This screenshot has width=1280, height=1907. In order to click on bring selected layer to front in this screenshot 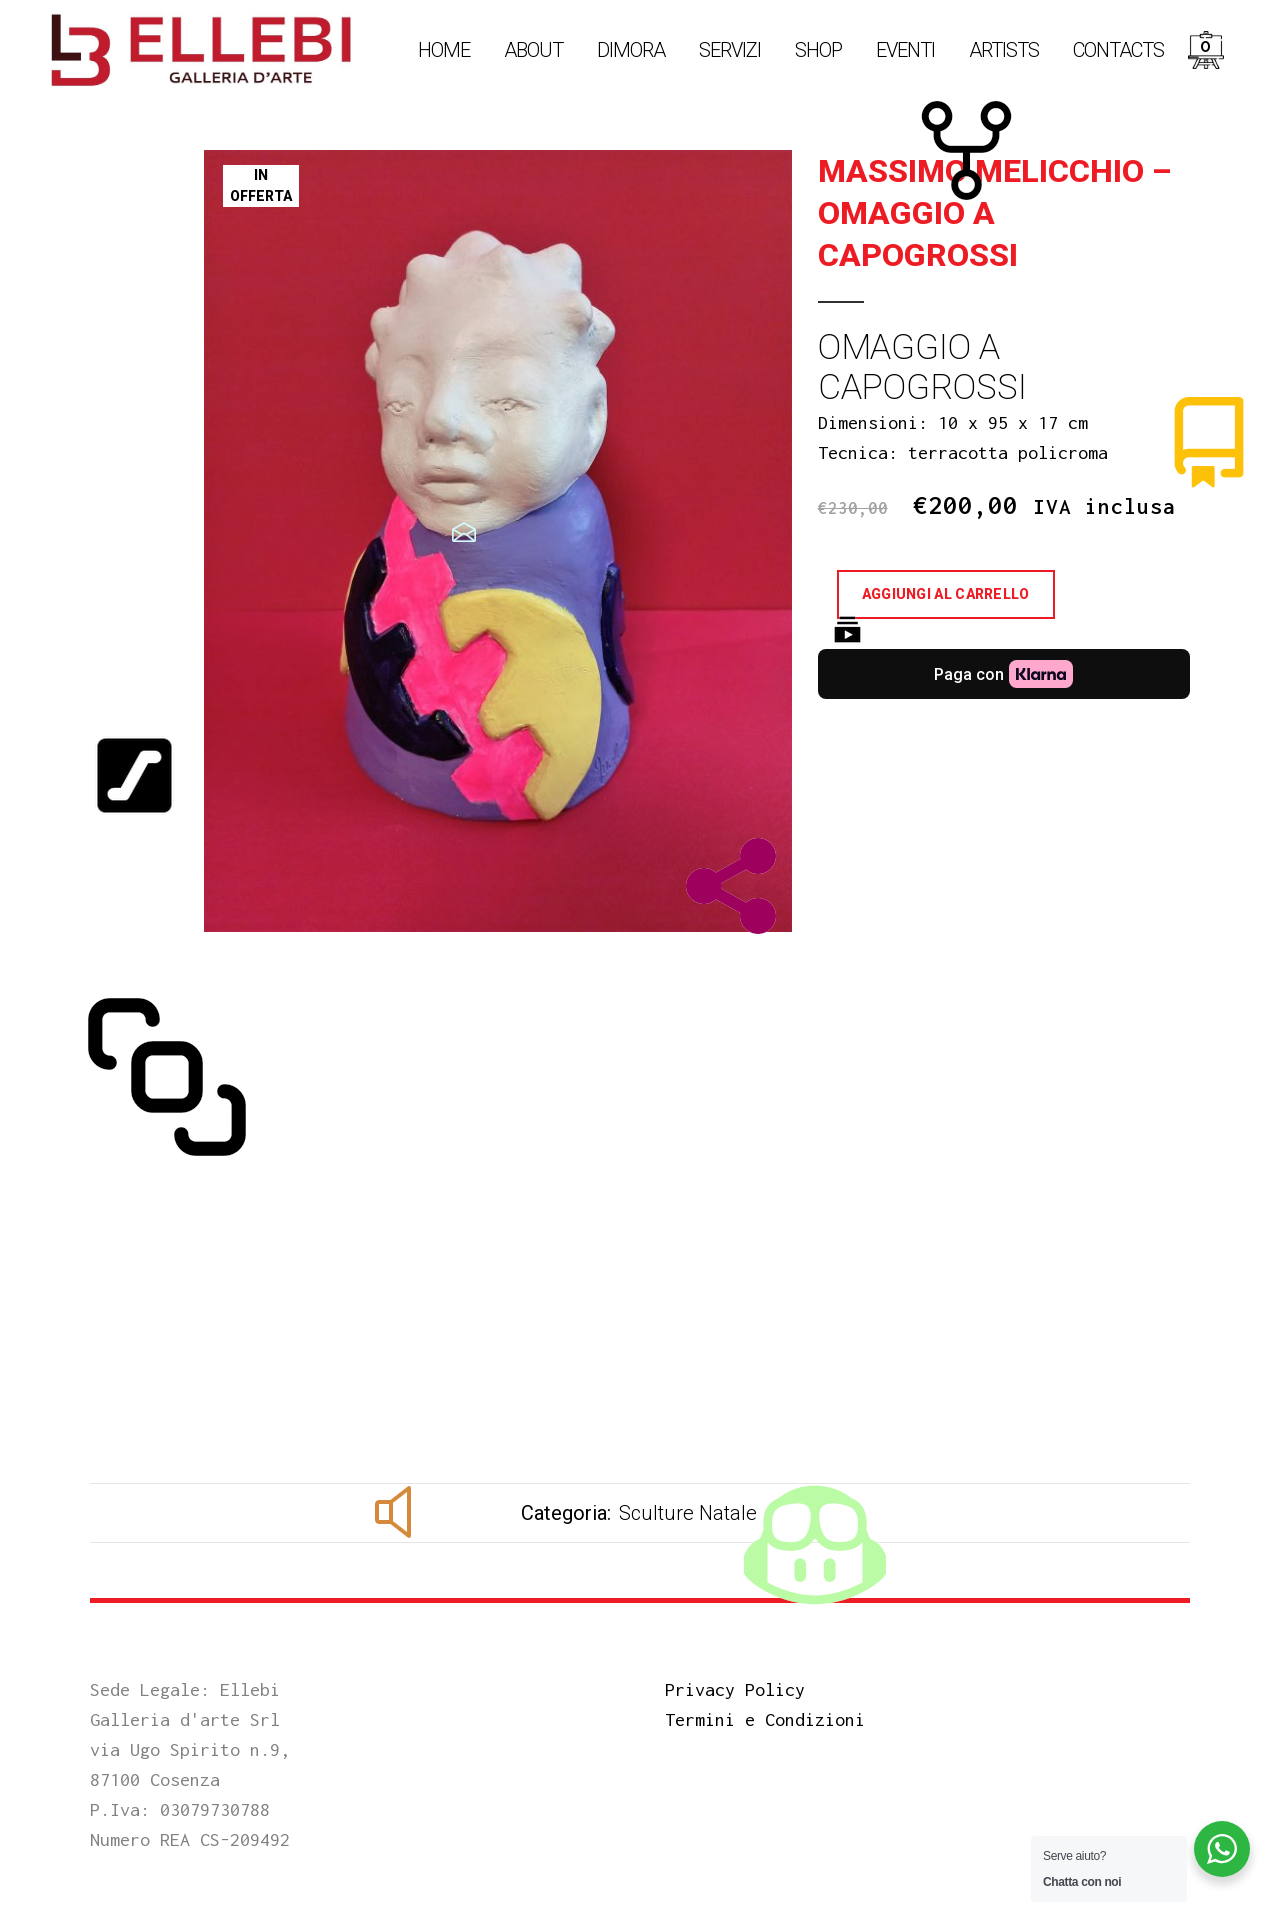, I will do `click(167, 1077)`.